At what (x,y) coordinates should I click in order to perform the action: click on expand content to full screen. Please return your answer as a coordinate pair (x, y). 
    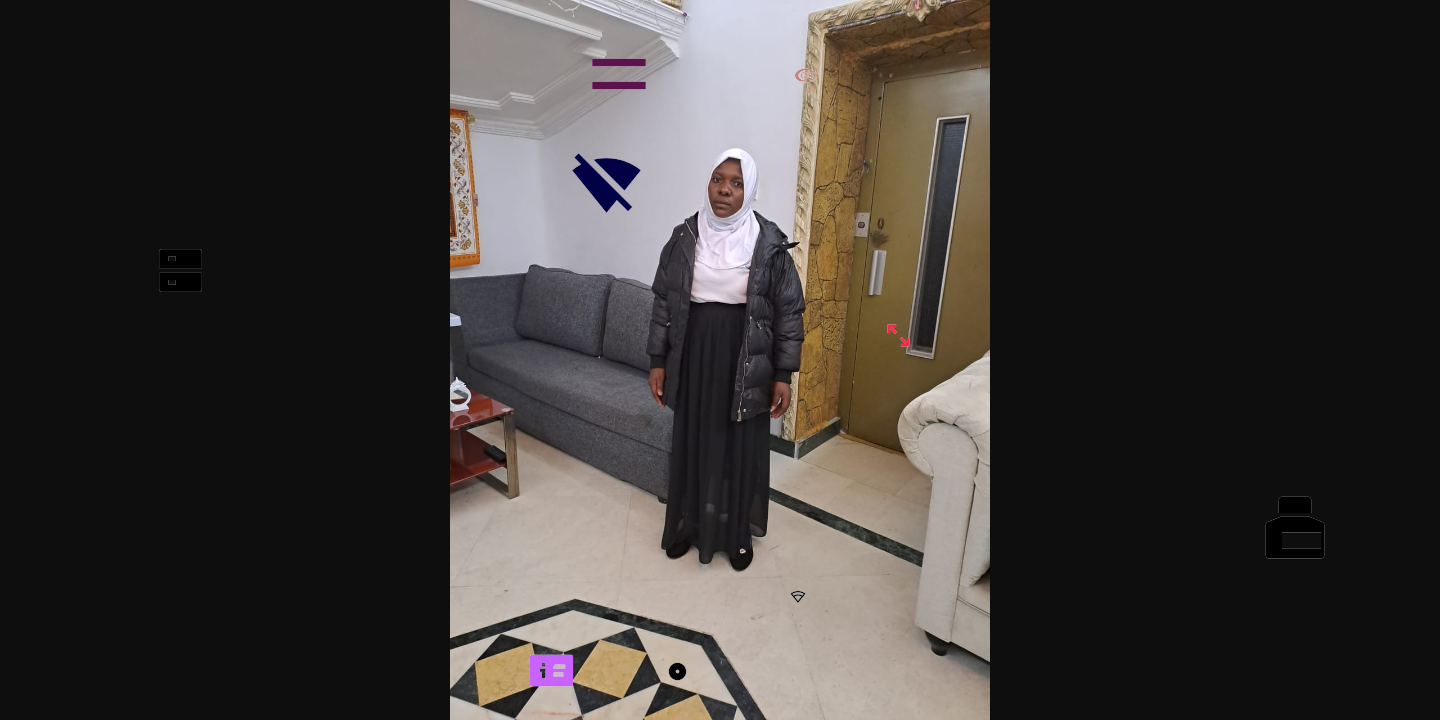
    Looking at the image, I should click on (898, 335).